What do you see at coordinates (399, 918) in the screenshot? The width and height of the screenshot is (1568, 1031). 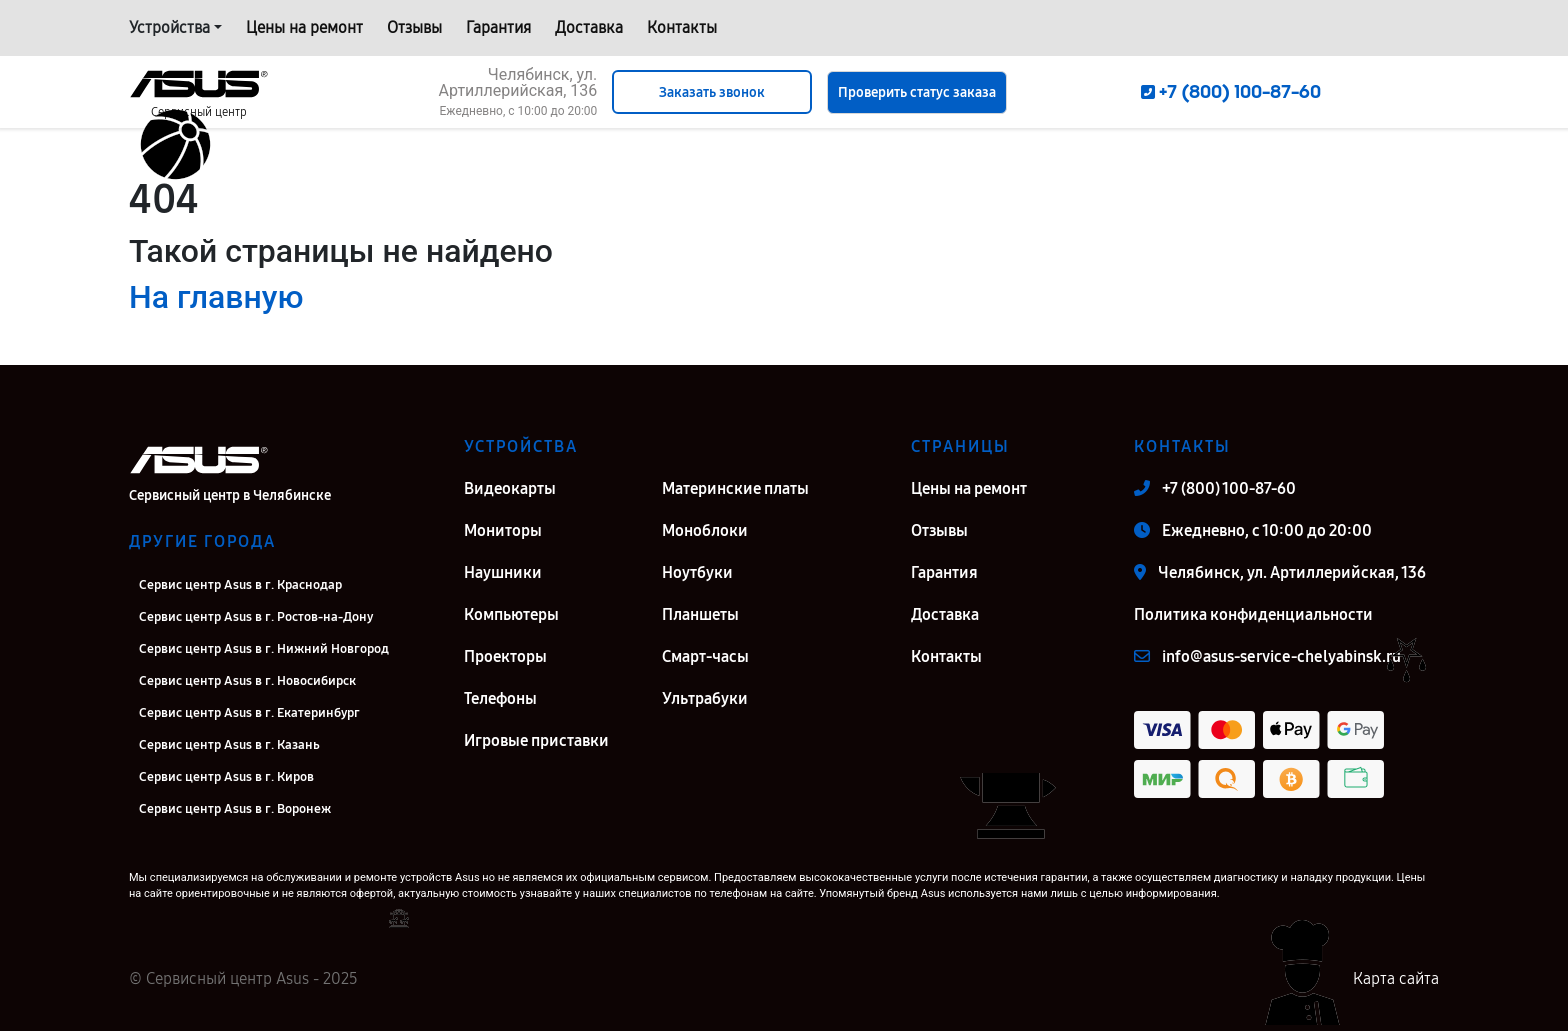 I see `access carousel or slideshow view` at bounding box center [399, 918].